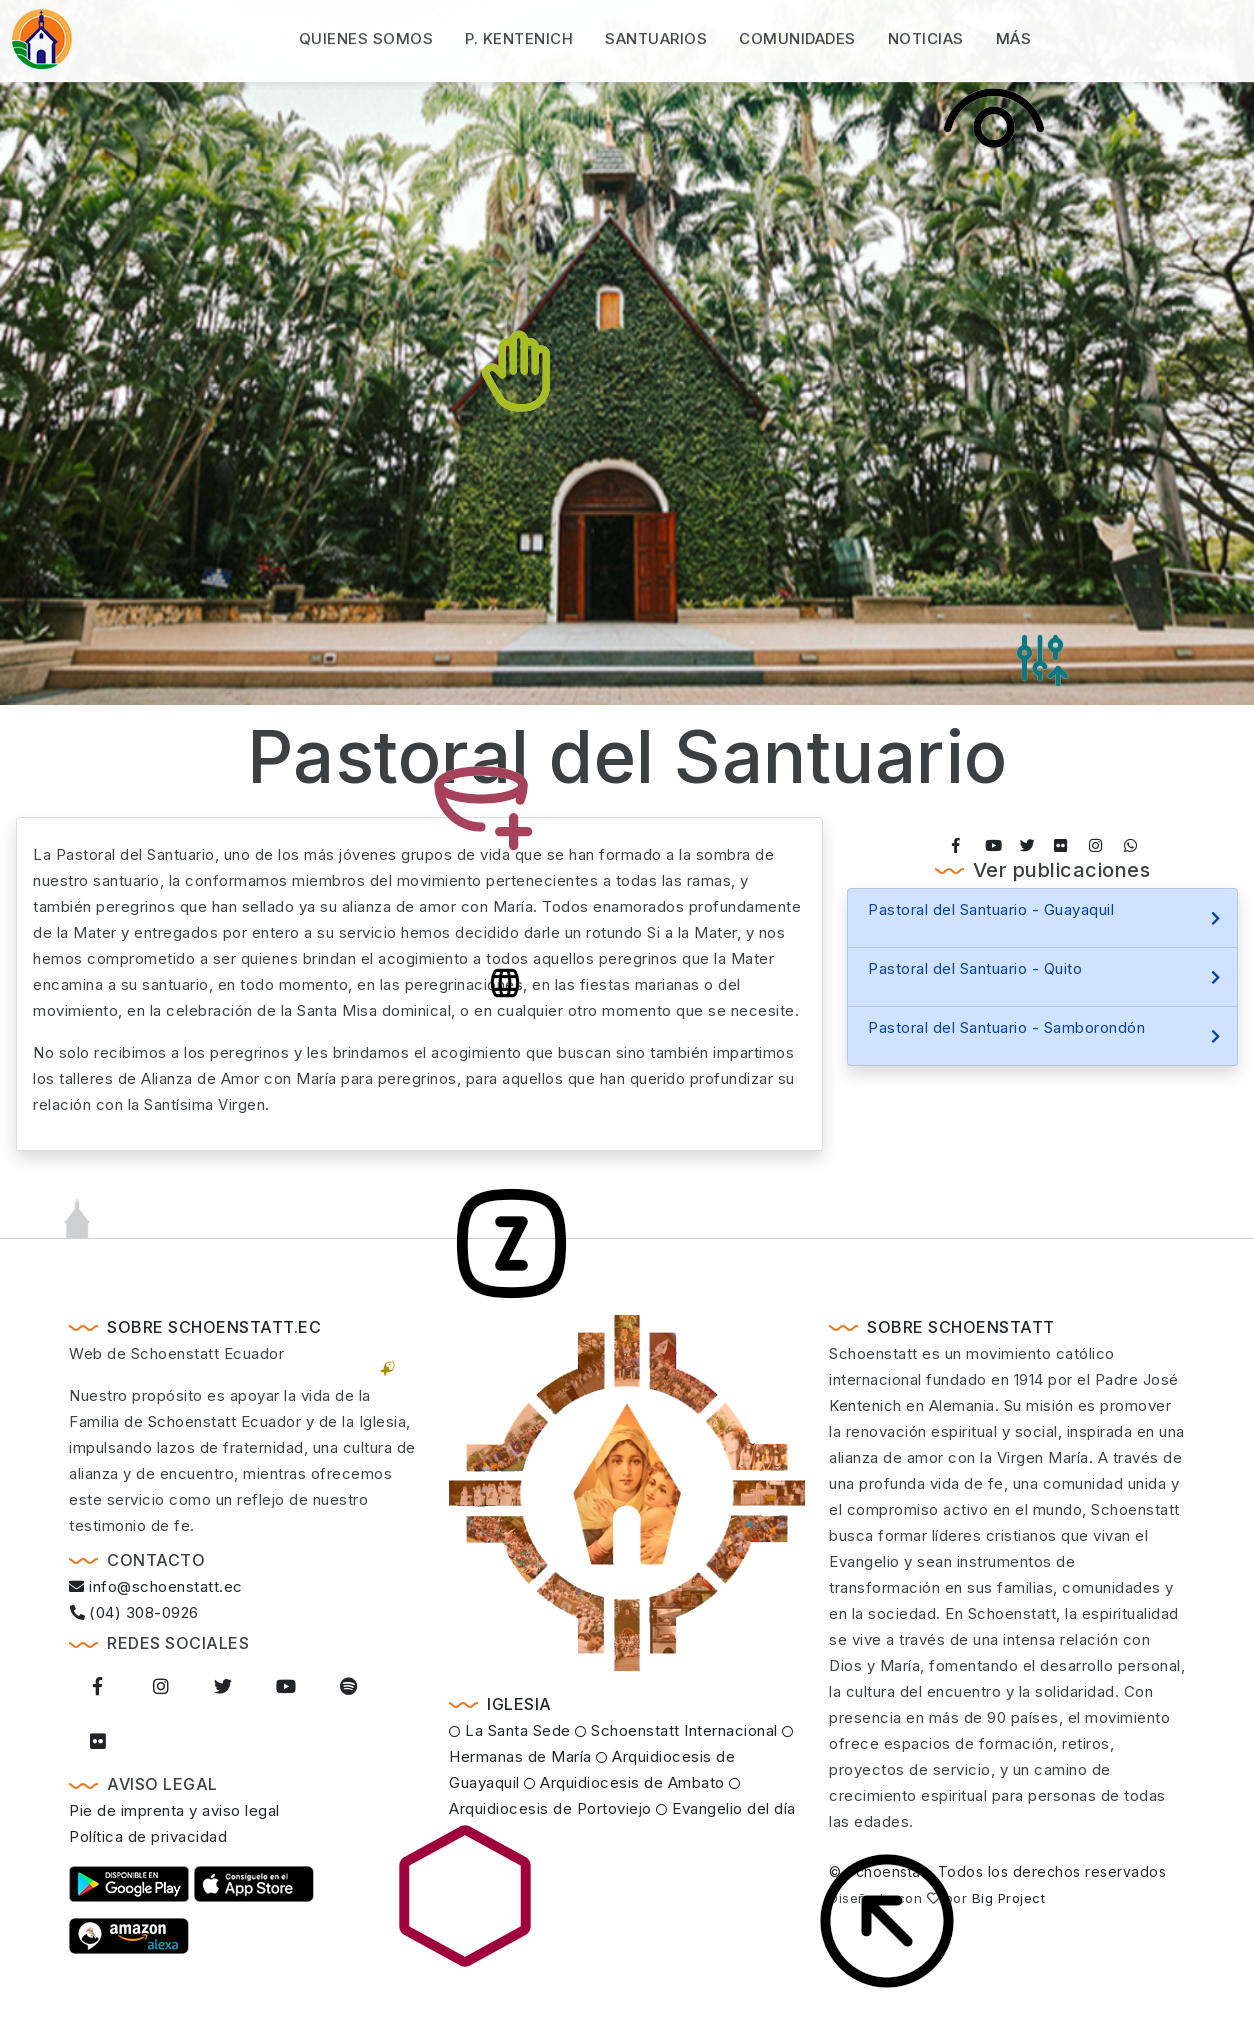 The image size is (1254, 2030). What do you see at coordinates (481, 799) in the screenshot?
I see `add a new 3D hemisphere object` at bounding box center [481, 799].